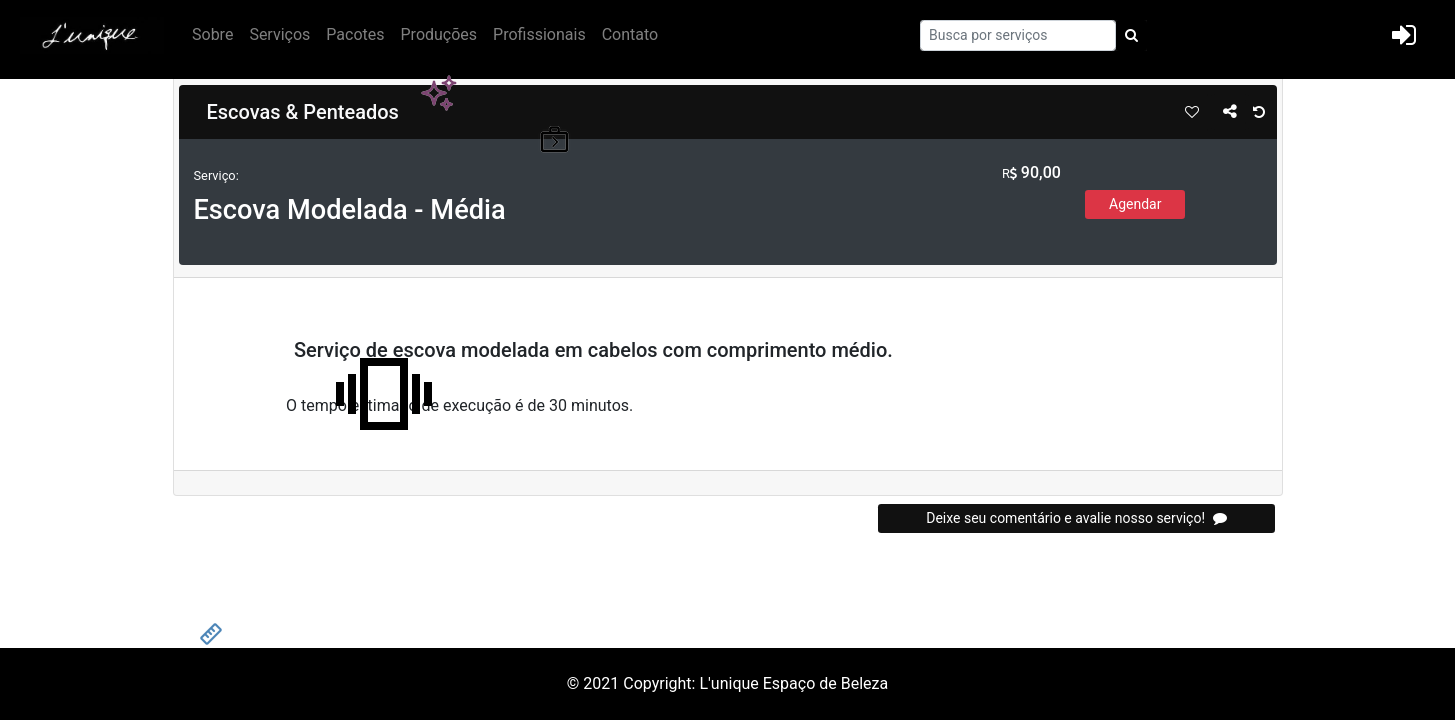 The width and height of the screenshot is (1455, 720). What do you see at coordinates (439, 93) in the screenshot?
I see `indicates new or AI-generated content` at bounding box center [439, 93].